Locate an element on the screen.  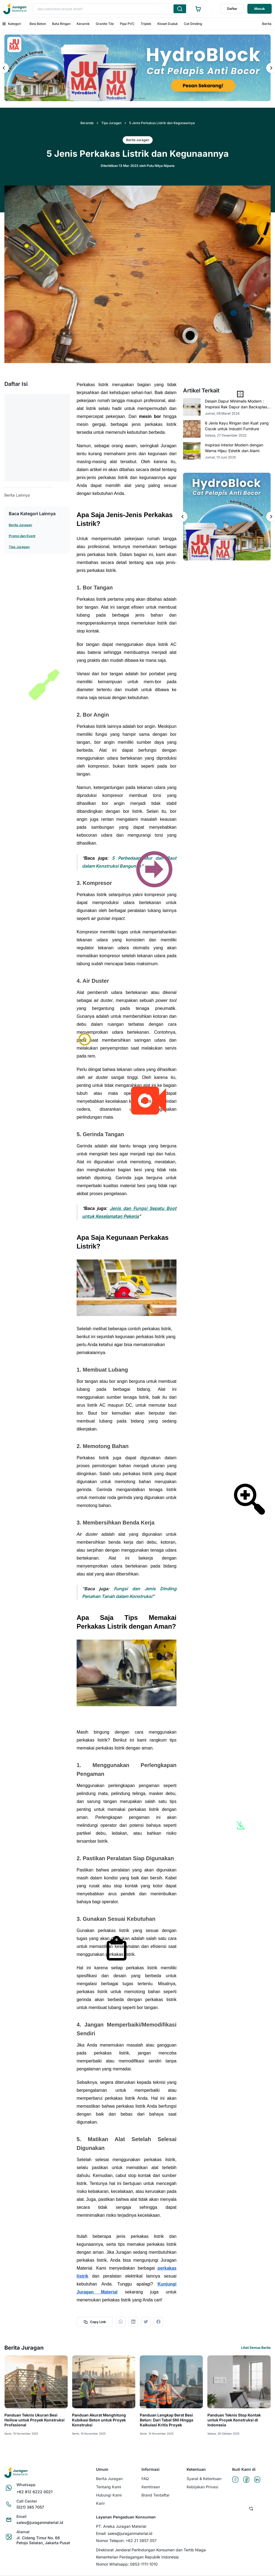
access settings or configuration options is located at coordinates (44, 685).